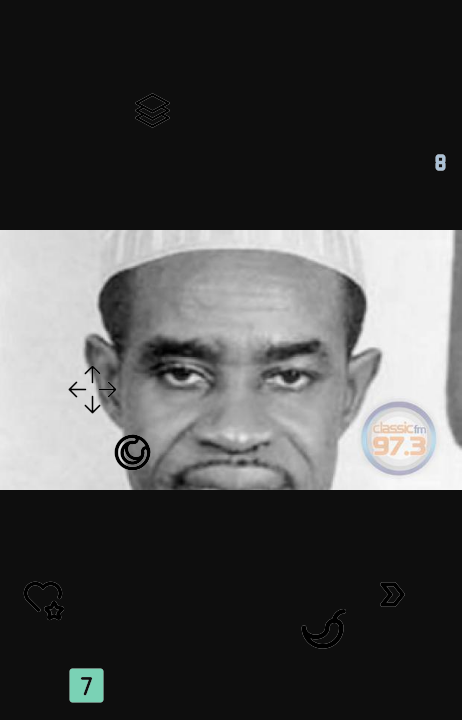 This screenshot has width=462, height=720. What do you see at coordinates (440, 162) in the screenshot?
I see `indicates item number 8 in a list or sequence` at bounding box center [440, 162].